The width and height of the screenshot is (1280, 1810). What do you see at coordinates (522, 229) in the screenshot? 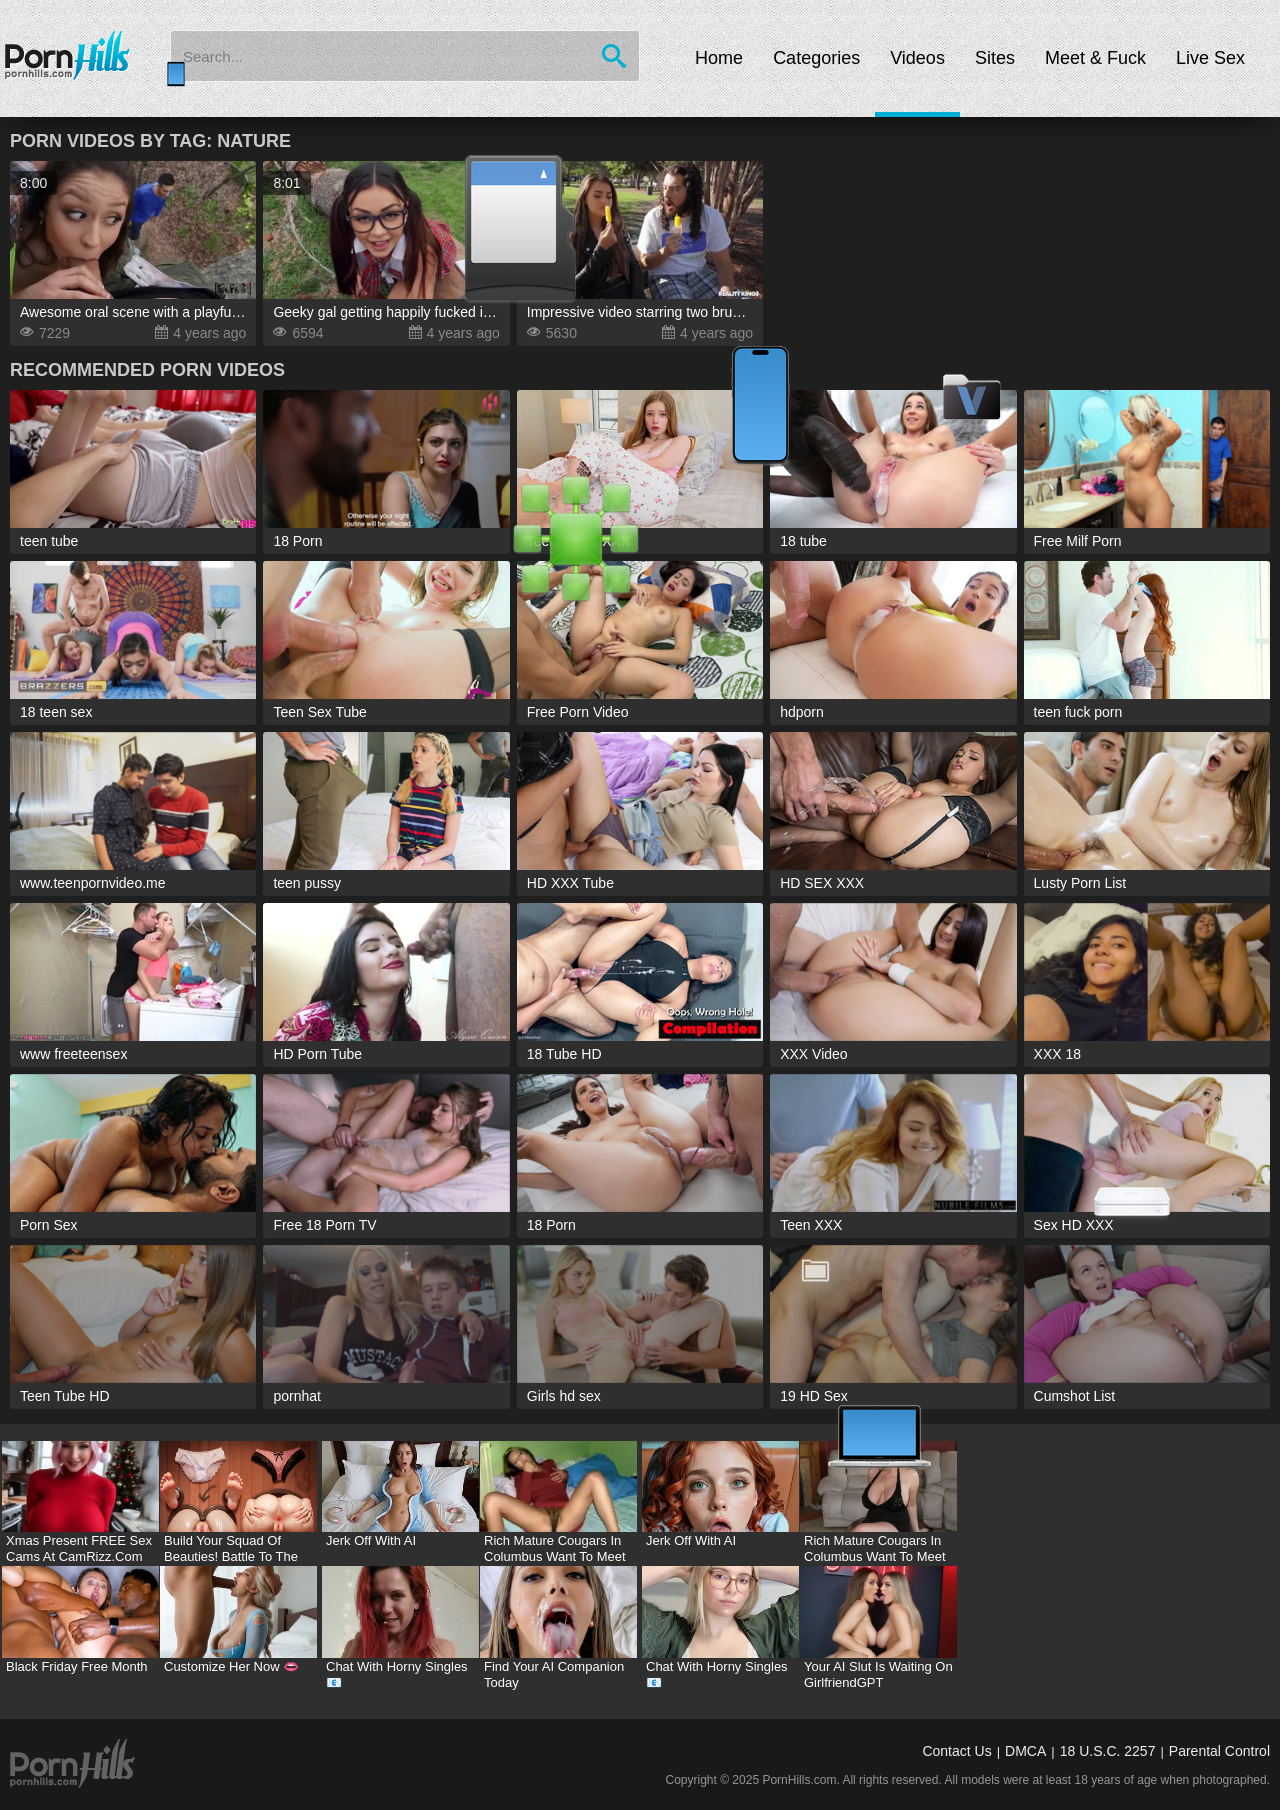
I see `microSD or TransFlash memory card storage device` at bounding box center [522, 229].